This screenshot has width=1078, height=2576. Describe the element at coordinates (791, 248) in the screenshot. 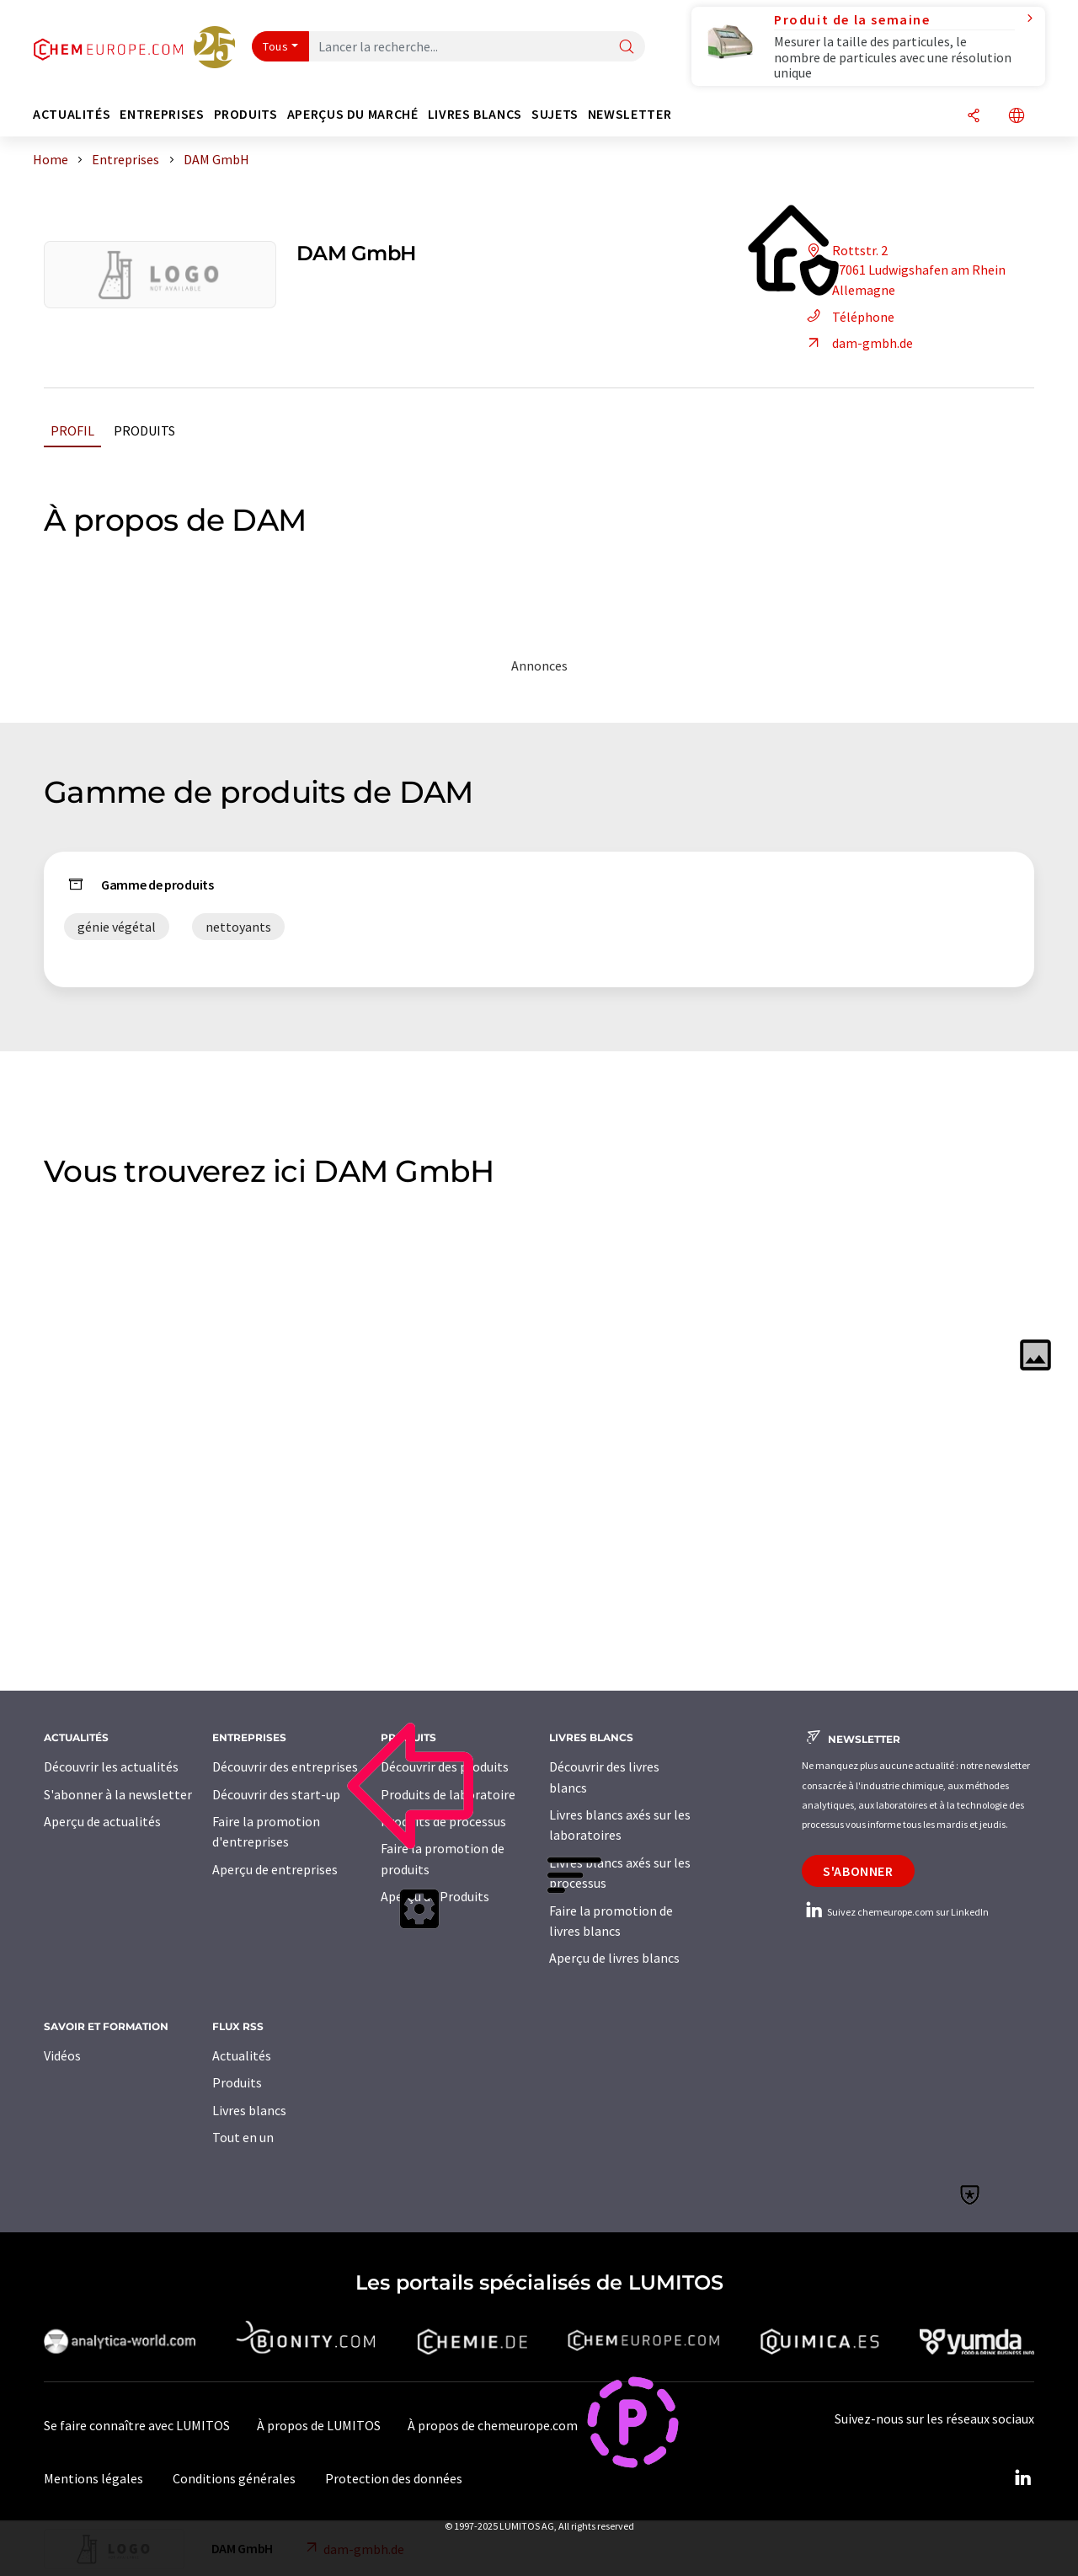

I see `home security settings` at that location.